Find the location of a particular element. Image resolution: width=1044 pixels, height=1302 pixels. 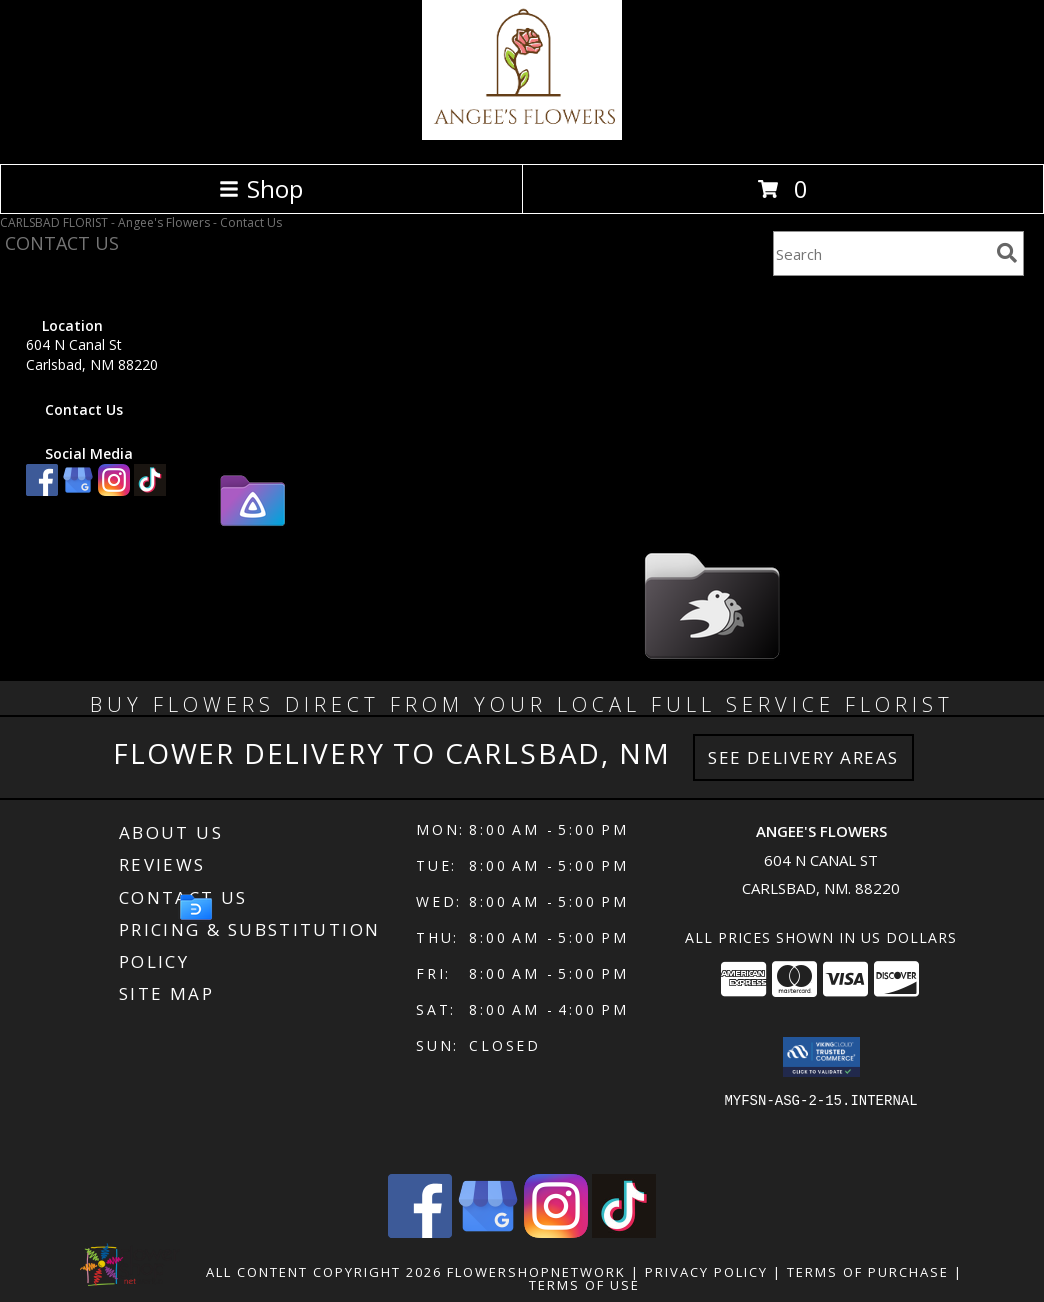

open jellyfin media server folder is located at coordinates (252, 502).